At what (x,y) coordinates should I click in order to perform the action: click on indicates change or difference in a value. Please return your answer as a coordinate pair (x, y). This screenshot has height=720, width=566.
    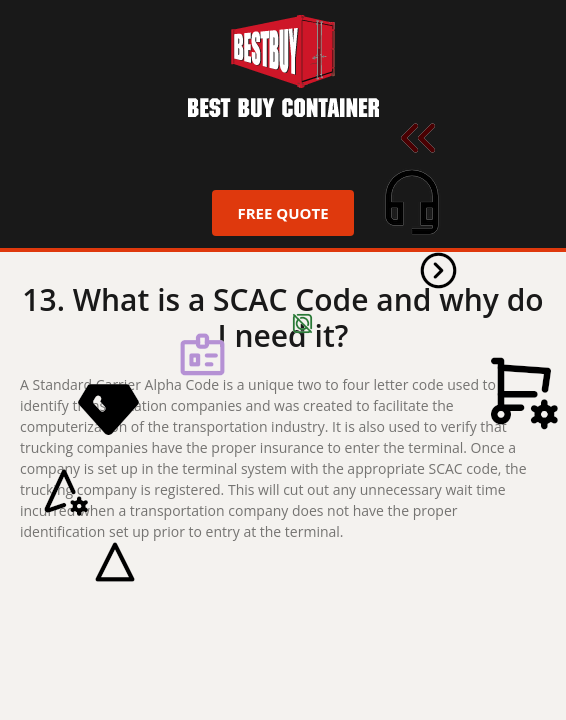
    Looking at the image, I should click on (115, 562).